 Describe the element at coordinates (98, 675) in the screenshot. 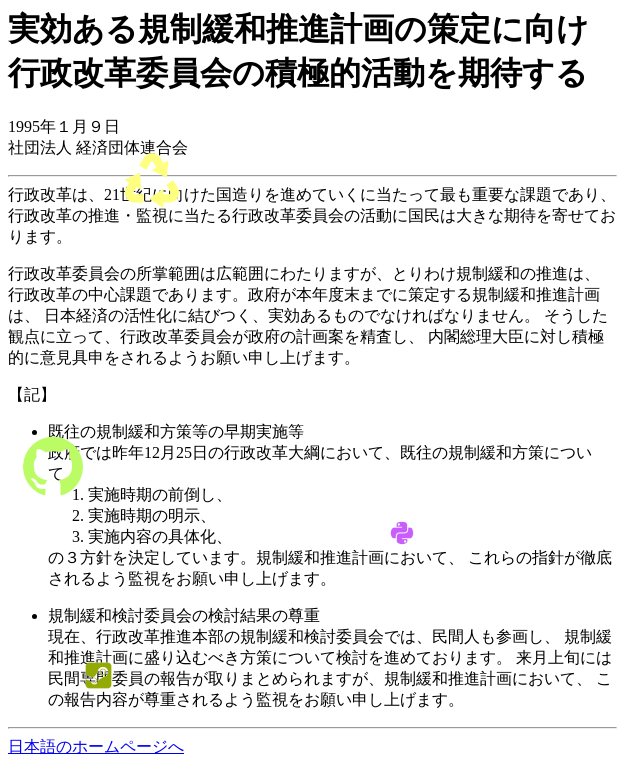

I see `open Steam application` at that location.